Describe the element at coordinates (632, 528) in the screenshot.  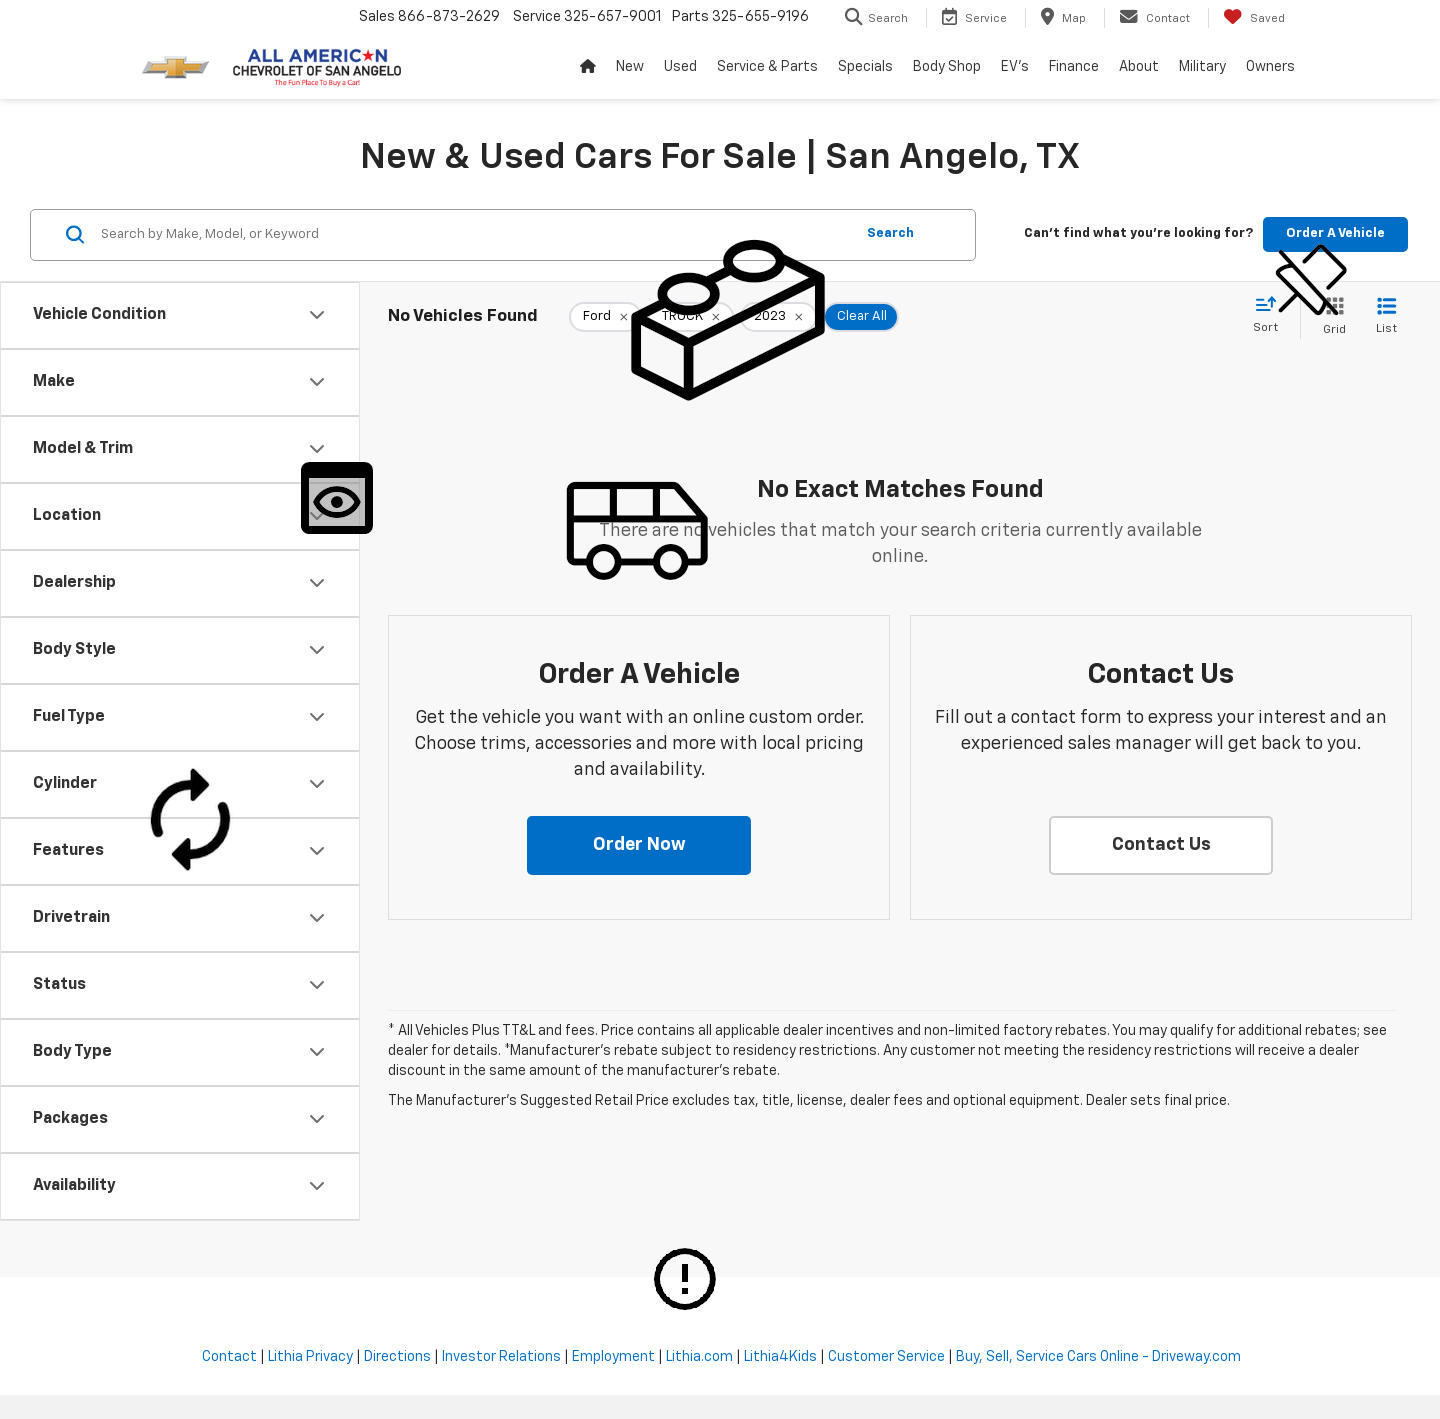
I see `track delivery or shipping status` at that location.